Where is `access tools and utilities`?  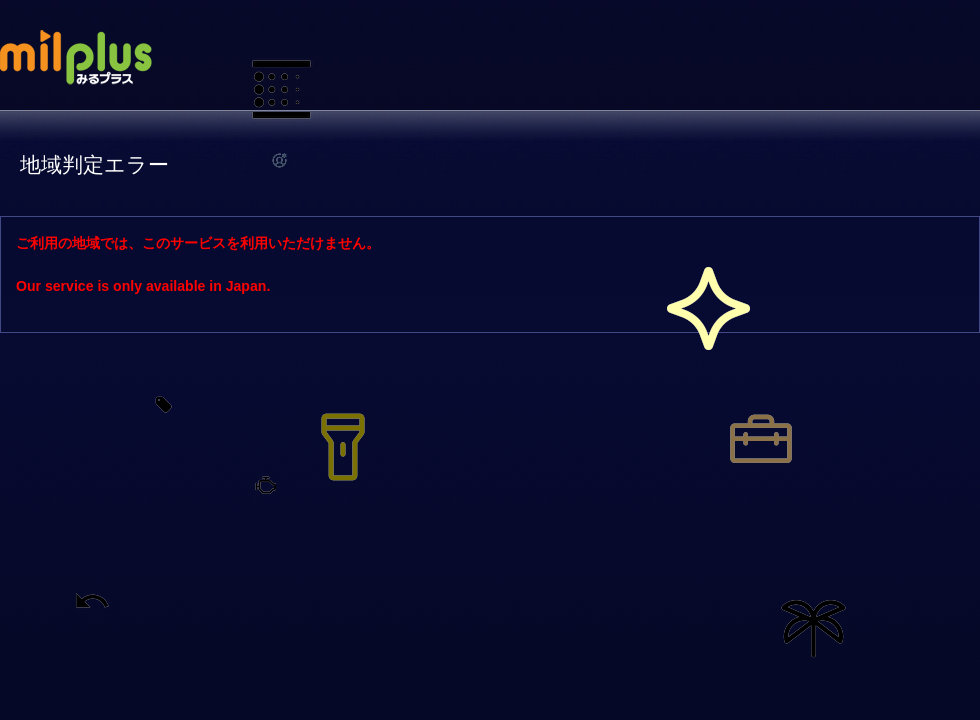 access tools and utilities is located at coordinates (761, 441).